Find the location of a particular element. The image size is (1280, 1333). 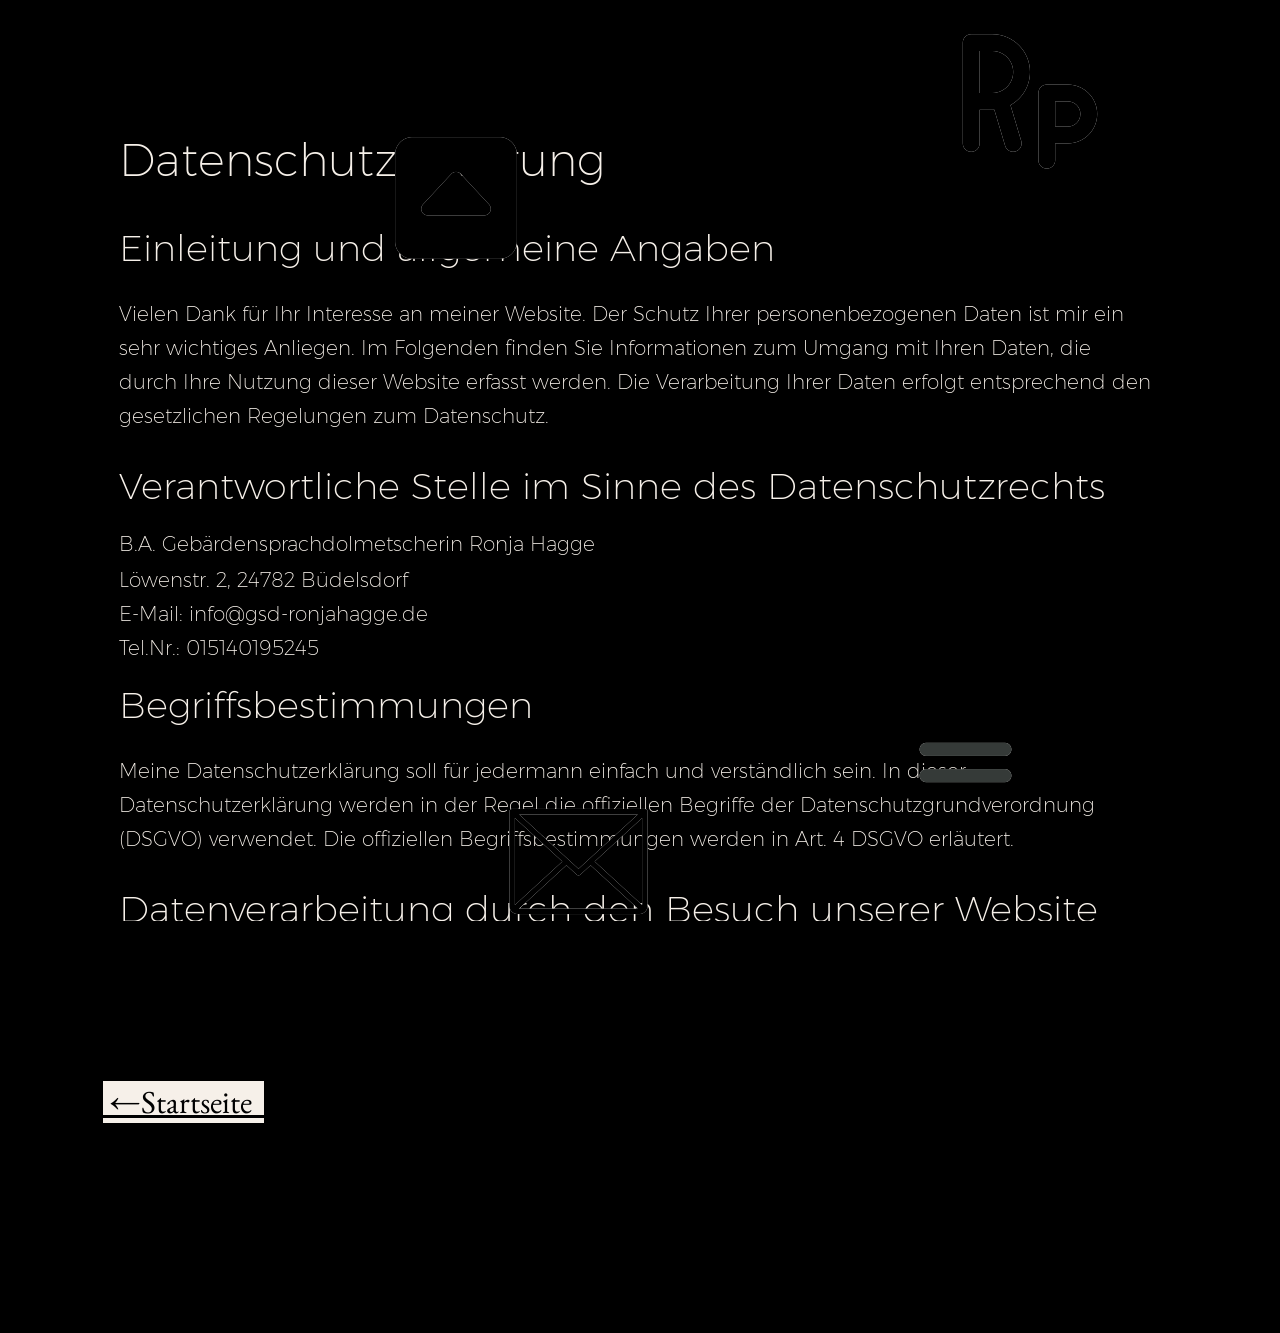

drag to reorder or rearrange items is located at coordinates (965, 762).